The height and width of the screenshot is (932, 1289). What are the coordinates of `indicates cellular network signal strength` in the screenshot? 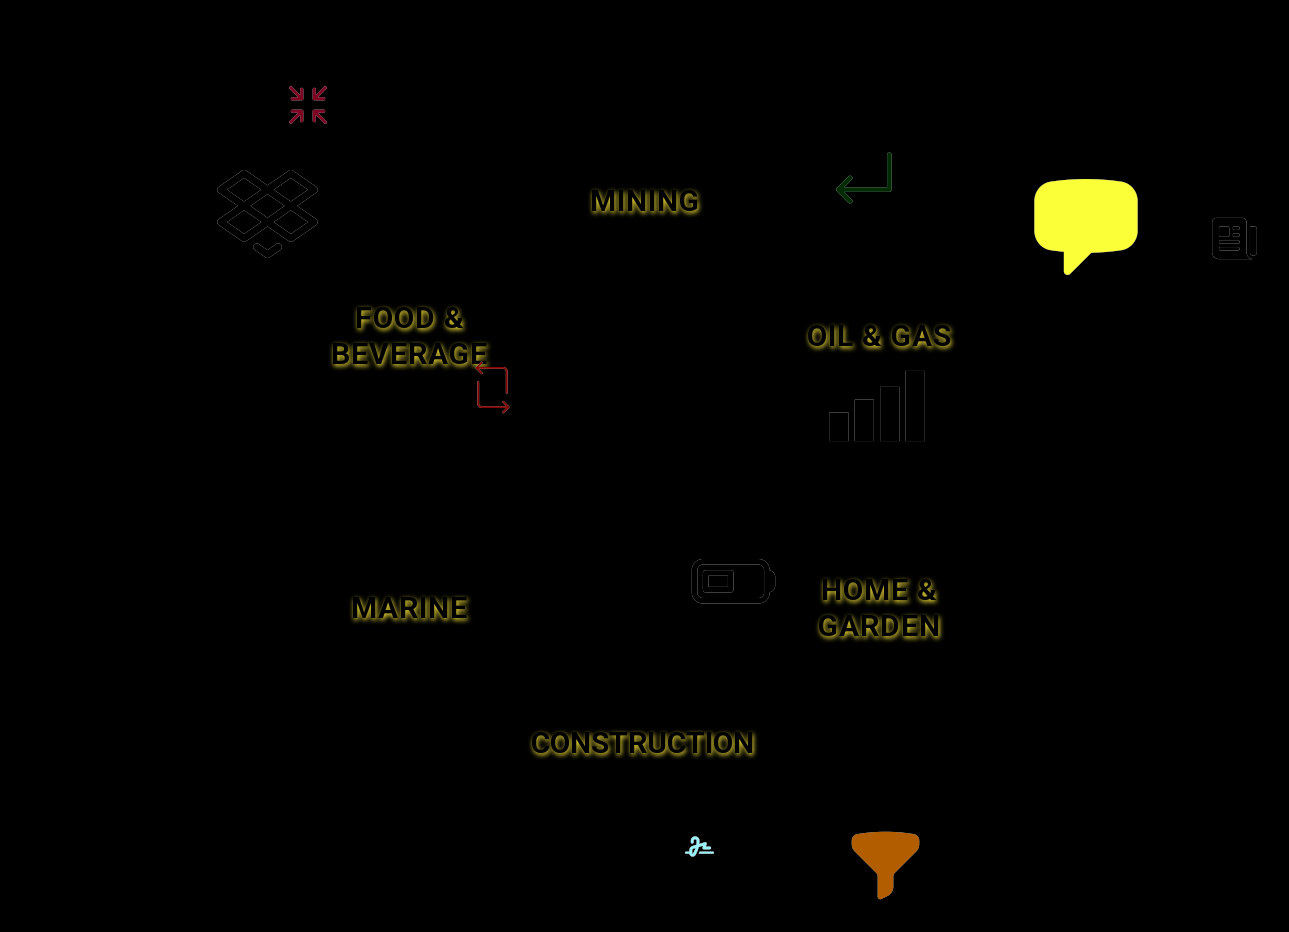 It's located at (877, 406).